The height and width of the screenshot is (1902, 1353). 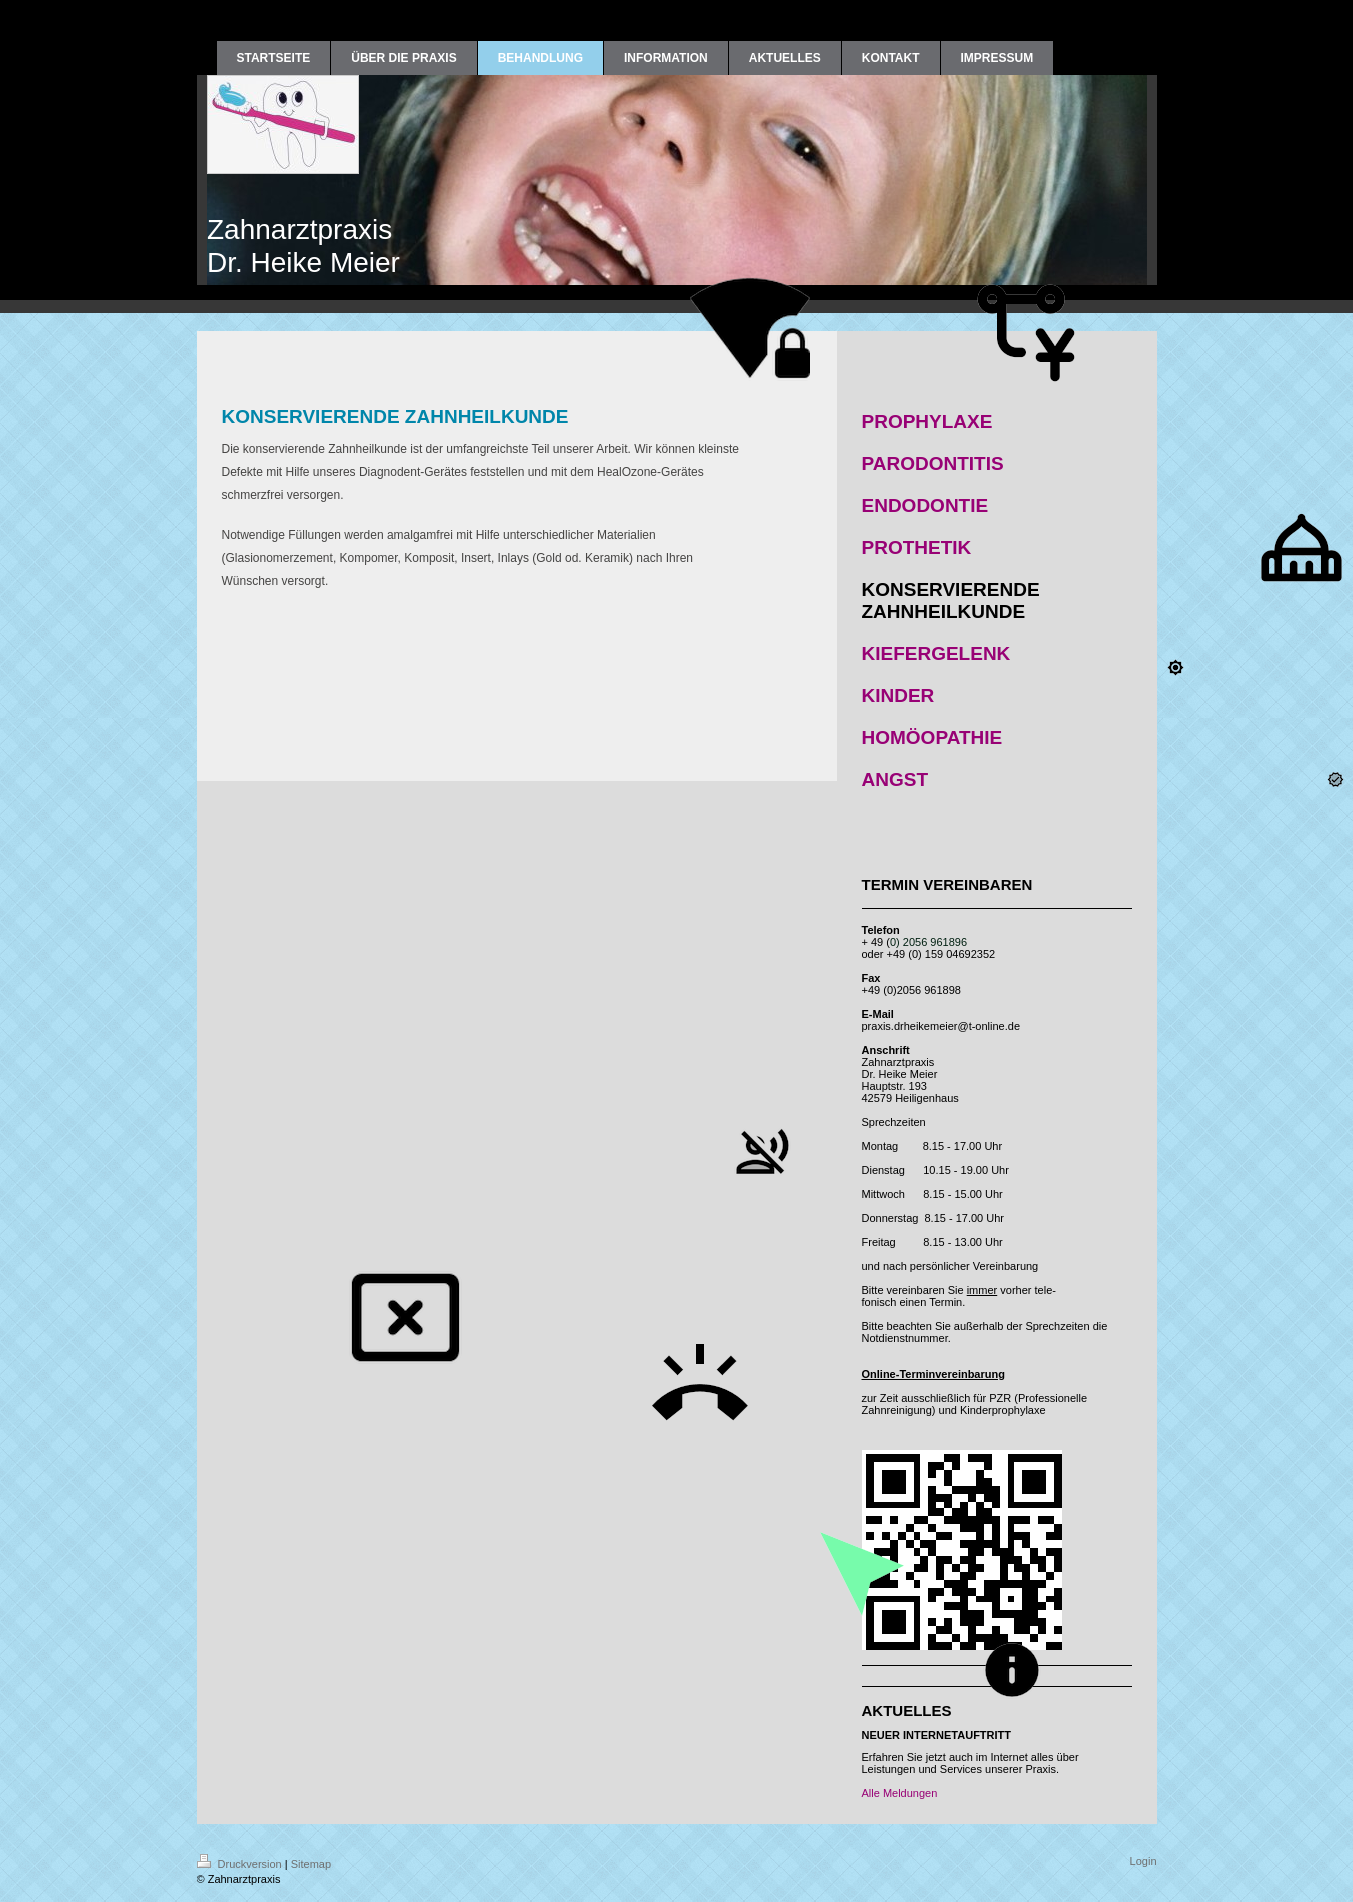 What do you see at coordinates (1335, 779) in the screenshot?
I see `indicates a verified account or profile` at bounding box center [1335, 779].